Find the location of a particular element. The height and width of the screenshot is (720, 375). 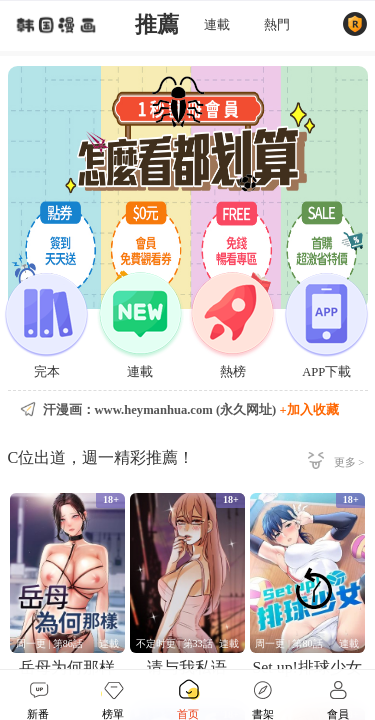

undo or revert to a previous state is located at coordinates (314, 591).